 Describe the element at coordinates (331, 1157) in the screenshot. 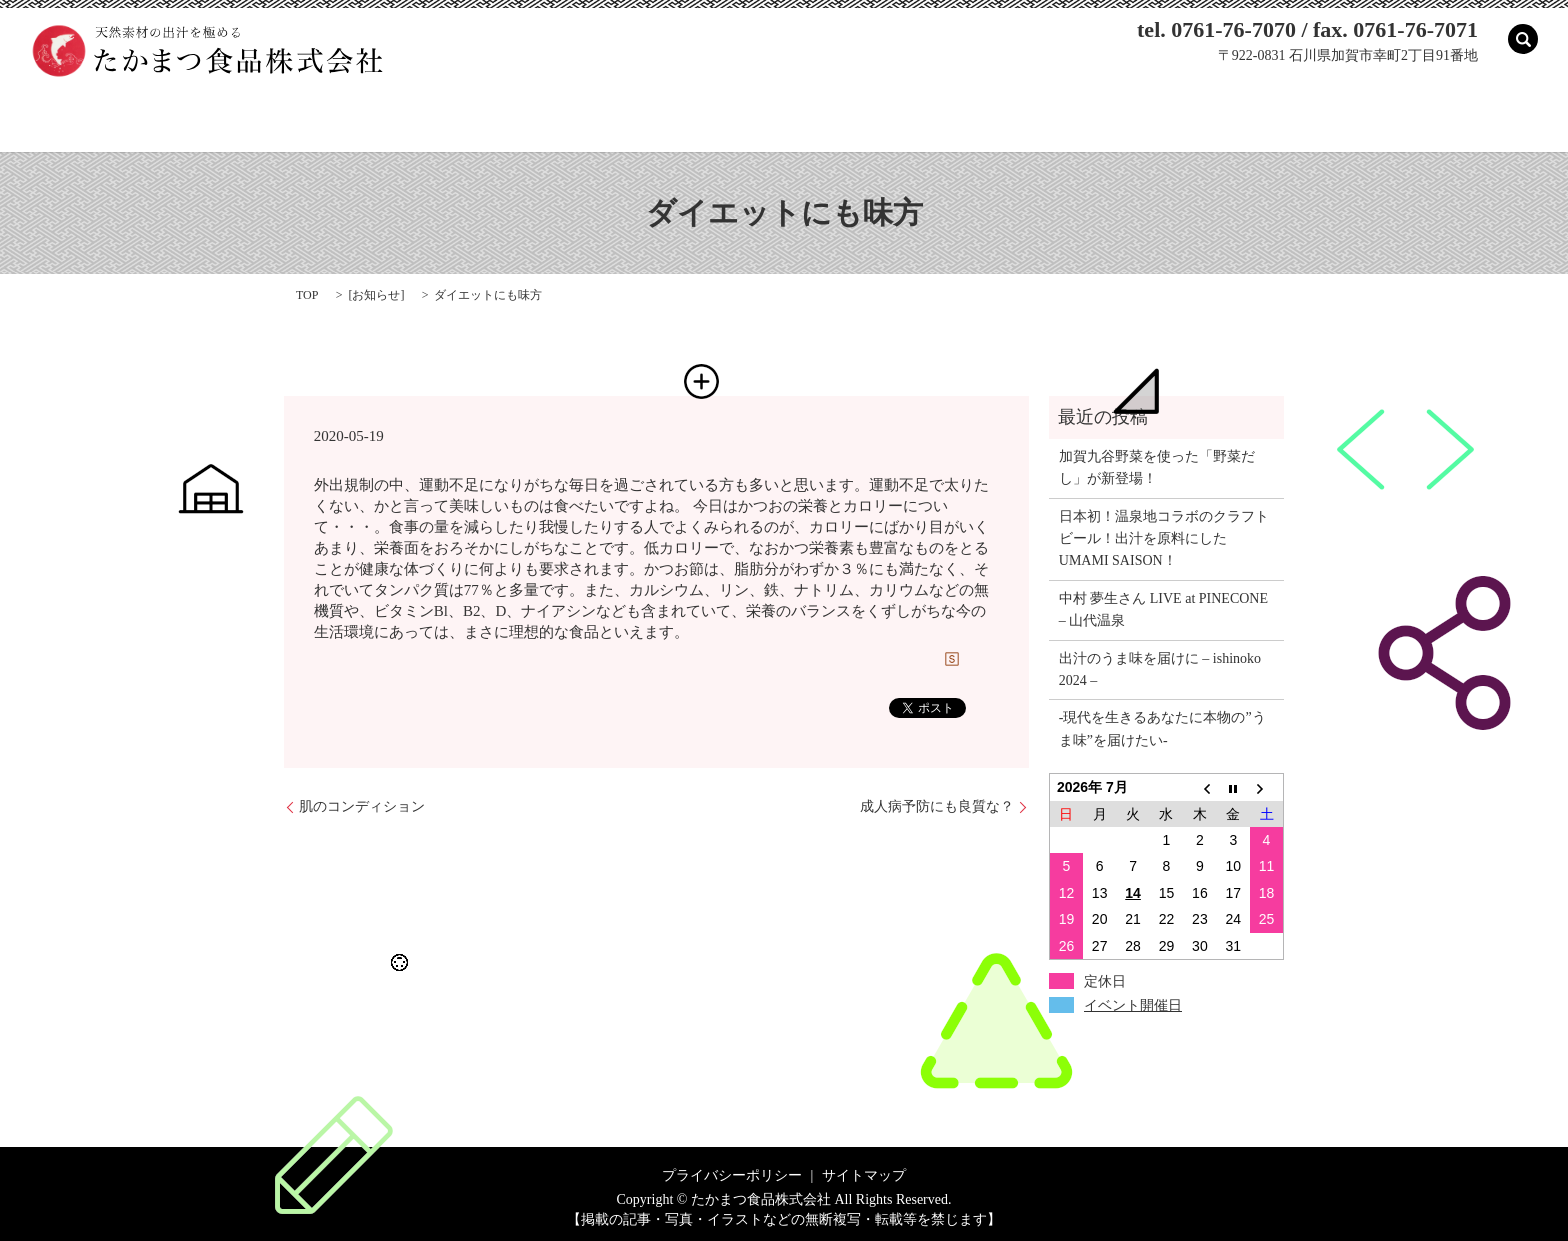

I see `edit or modify content` at that location.